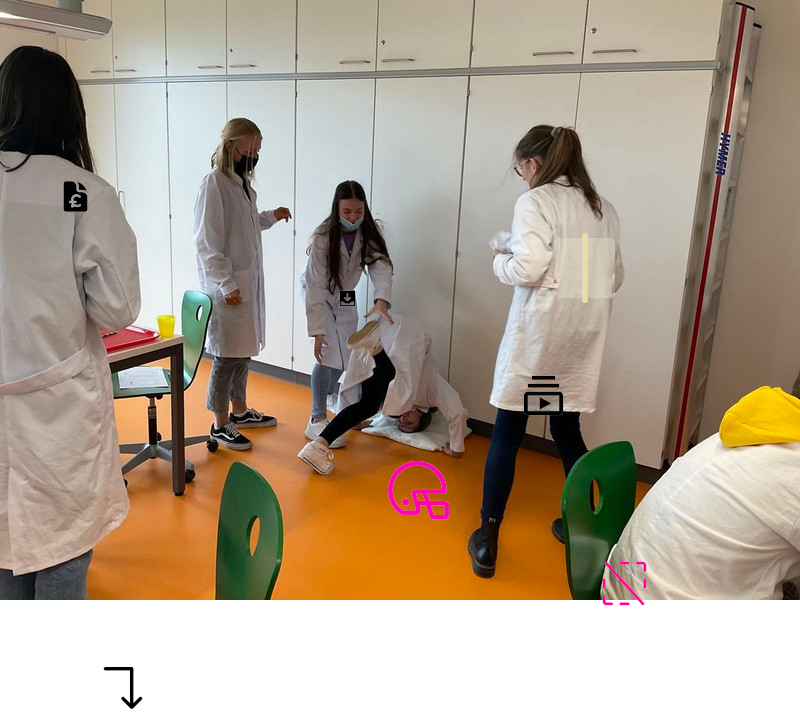  Describe the element at coordinates (543, 395) in the screenshot. I see `view your subscriptions` at that location.